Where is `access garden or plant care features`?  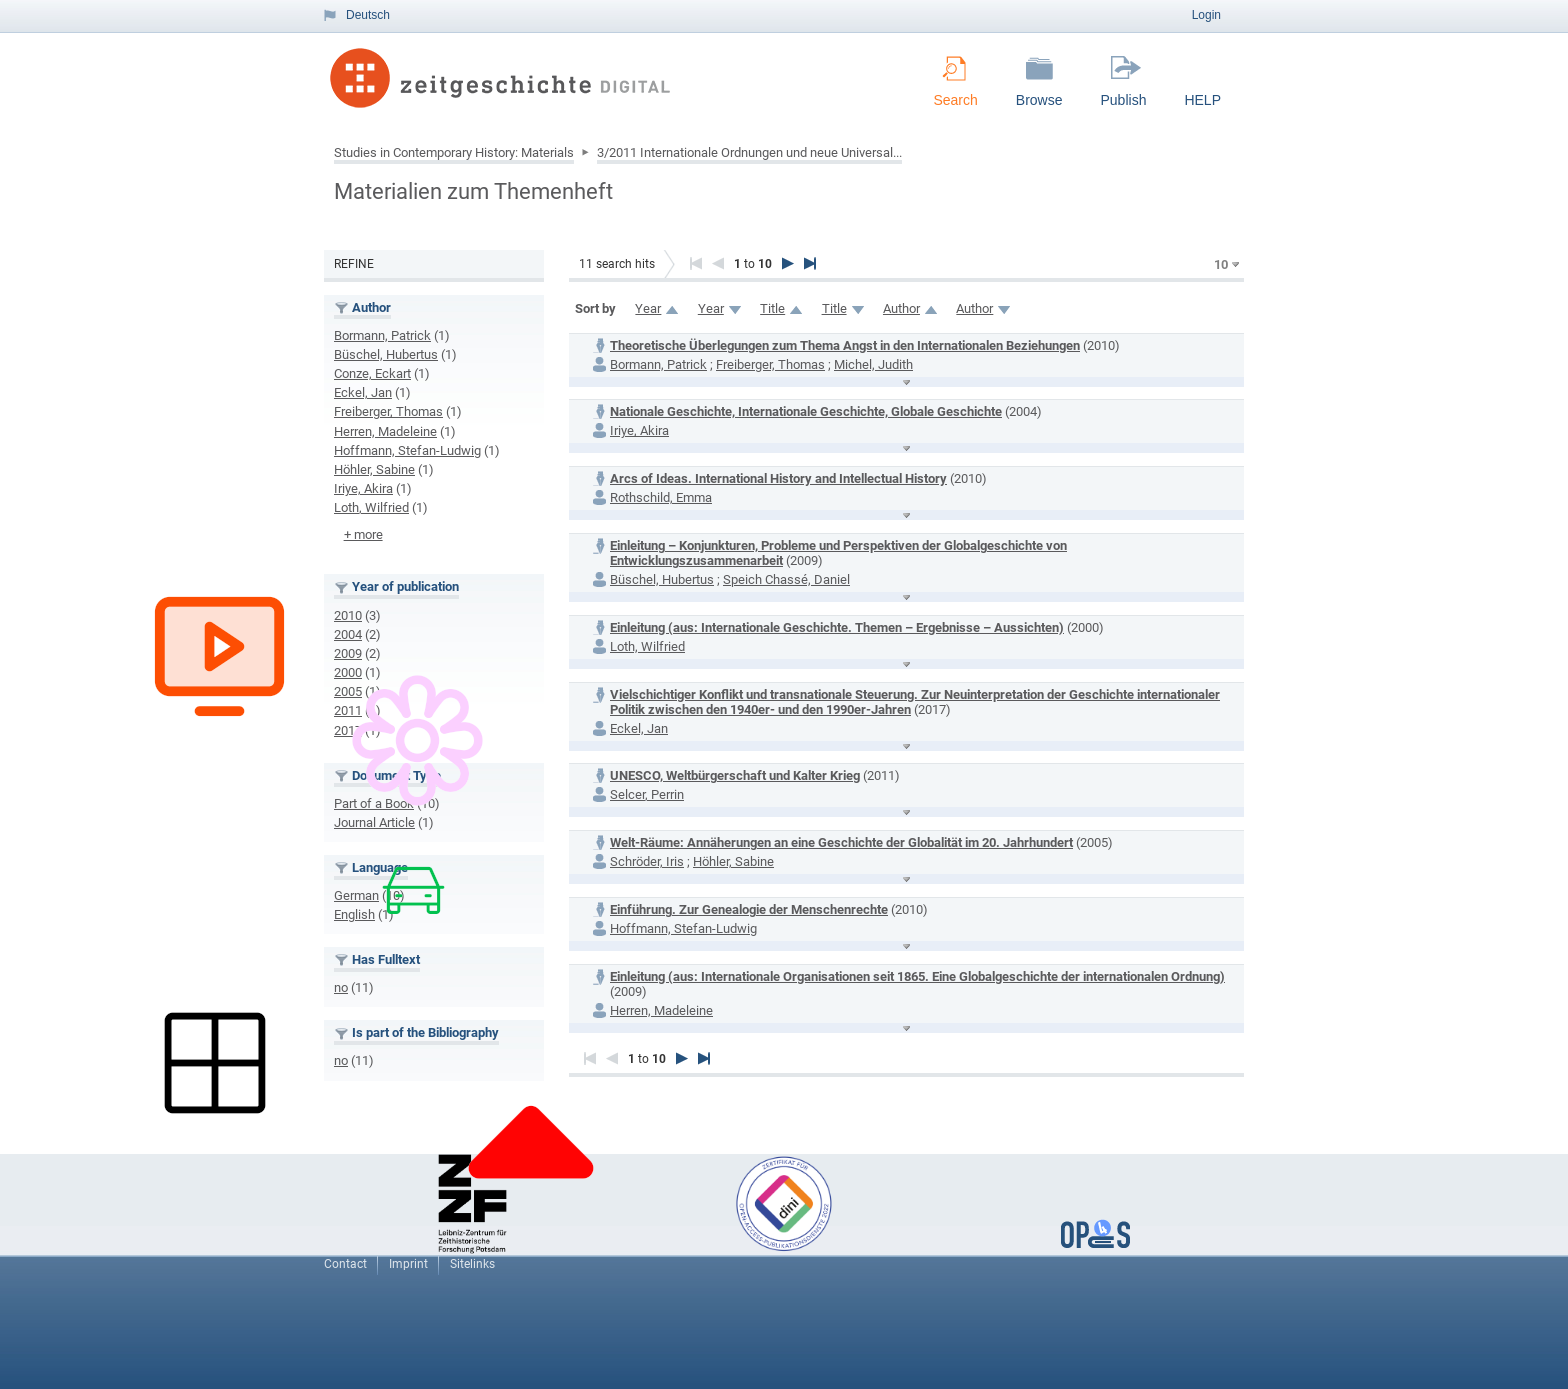 access garden or plant care features is located at coordinates (417, 740).